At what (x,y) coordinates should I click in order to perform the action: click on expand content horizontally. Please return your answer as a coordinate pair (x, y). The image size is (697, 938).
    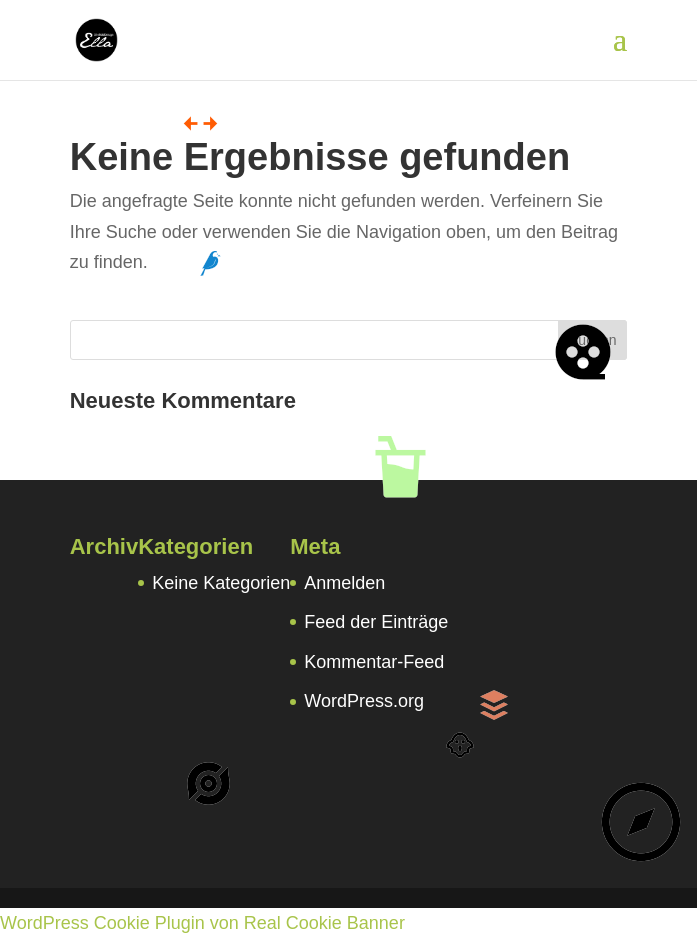
    Looking at the image, I should click on (200, 123).